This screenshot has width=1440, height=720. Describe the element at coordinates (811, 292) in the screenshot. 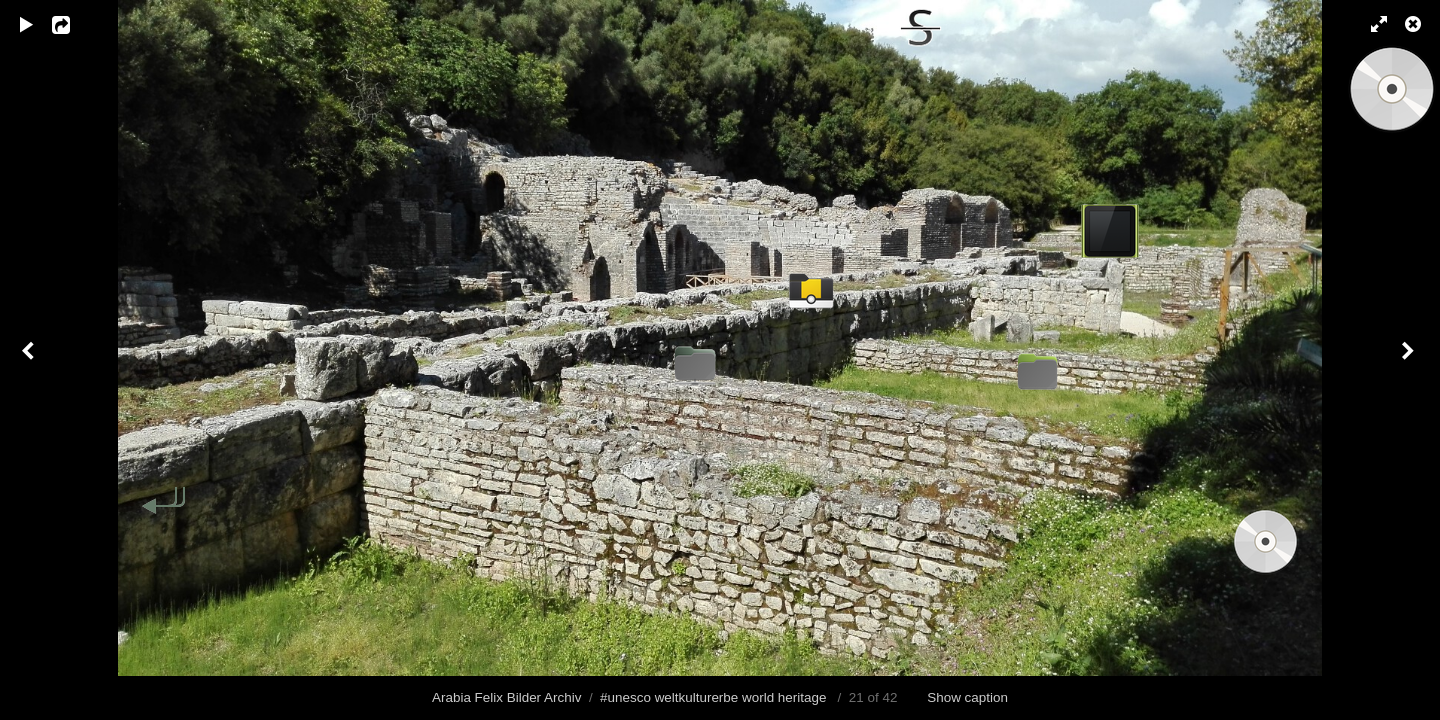

I see `folder for pokémon game files or assets` at that location.